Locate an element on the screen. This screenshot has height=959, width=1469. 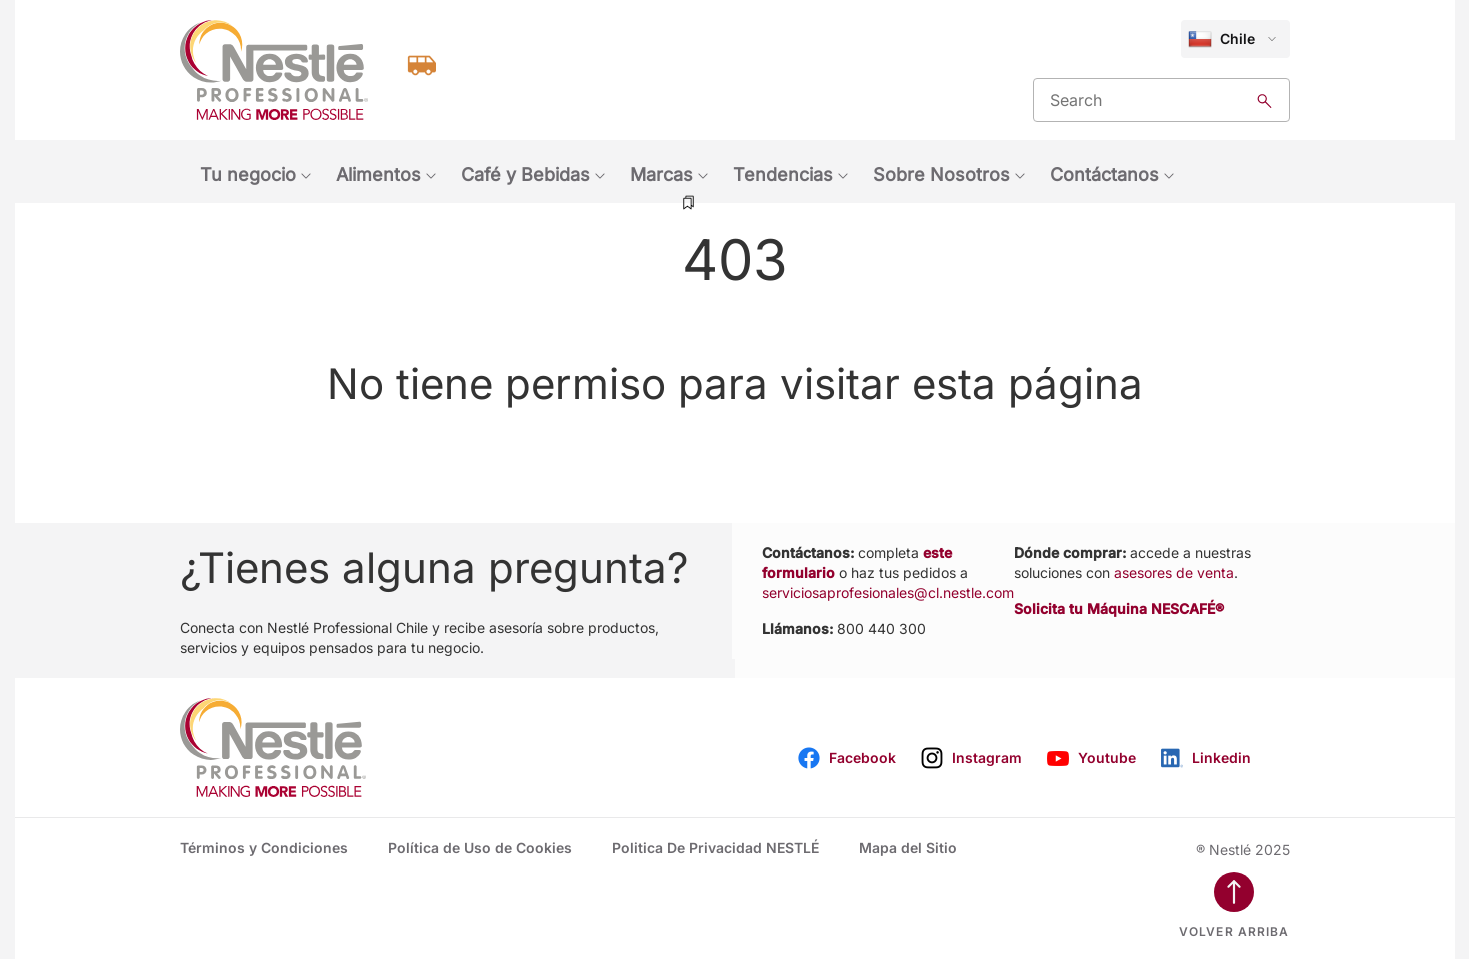
track delivery or shipping status is located at coordinates (421, 65).